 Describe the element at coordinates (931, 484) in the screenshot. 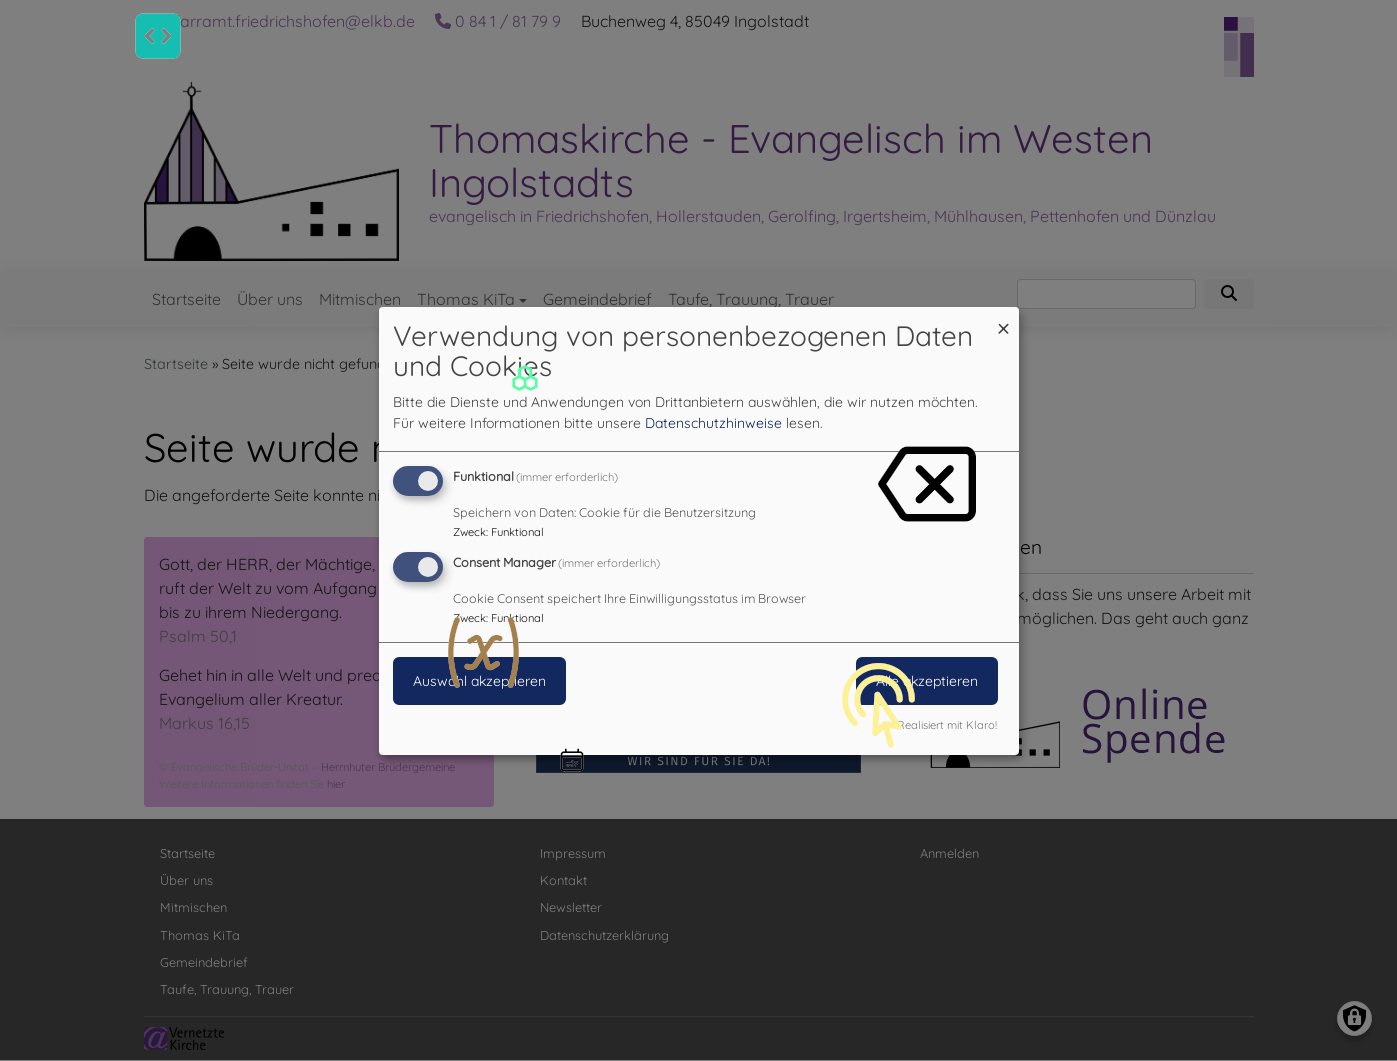

I see `delete the last character entered` at that location.